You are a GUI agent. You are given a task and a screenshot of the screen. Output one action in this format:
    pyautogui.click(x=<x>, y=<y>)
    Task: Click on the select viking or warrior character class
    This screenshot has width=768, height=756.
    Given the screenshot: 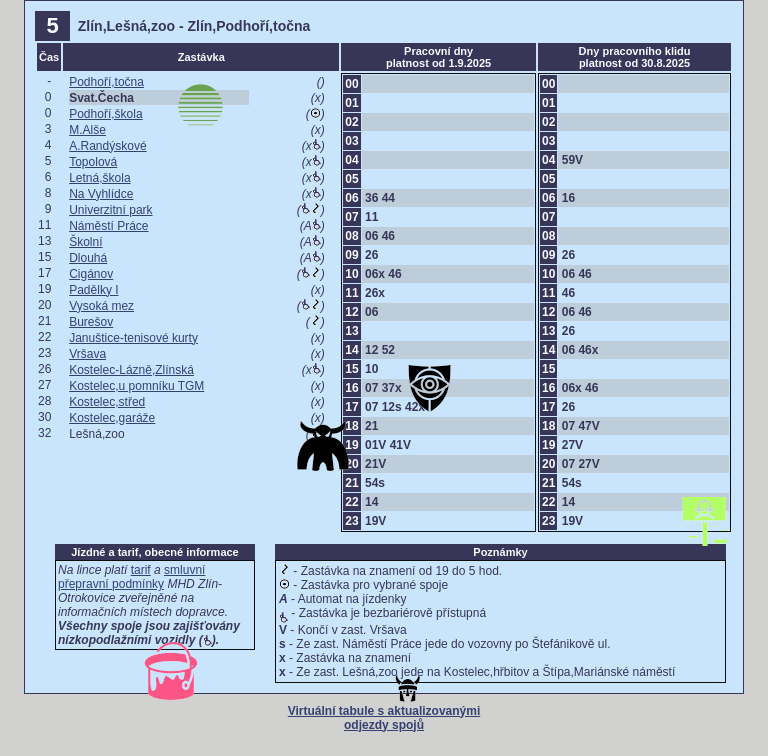 What is the action you would take?
    pyautogui.click(x=408, y=688)
    